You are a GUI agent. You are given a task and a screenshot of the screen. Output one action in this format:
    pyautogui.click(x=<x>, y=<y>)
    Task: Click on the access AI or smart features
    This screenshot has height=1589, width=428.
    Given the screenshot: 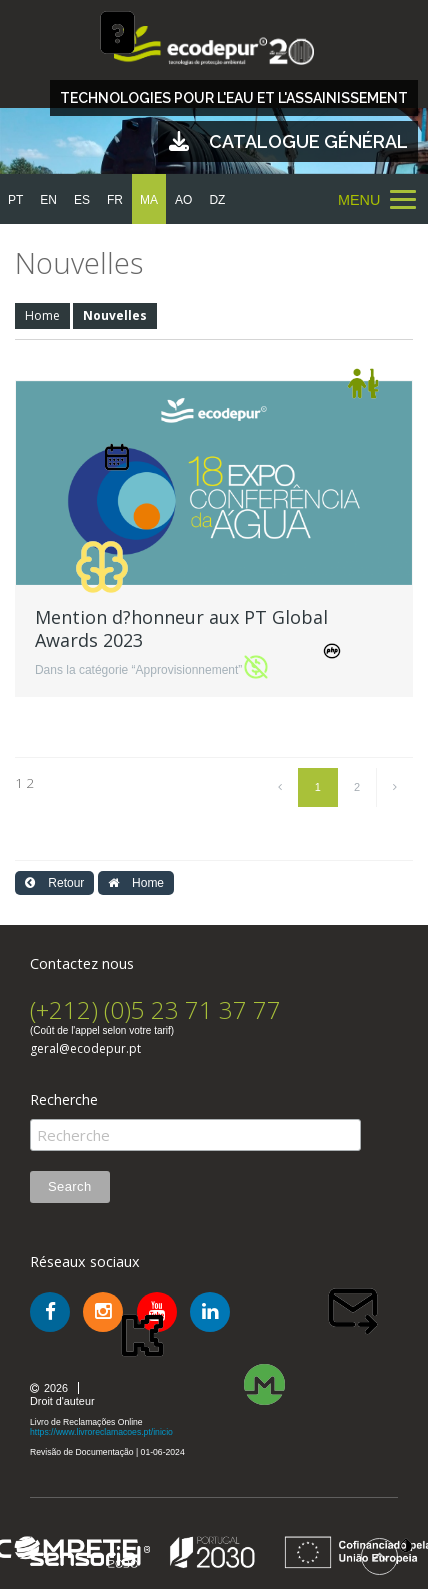 What is the action you would take?
    pyautogui.click(x=102, y=567)
    